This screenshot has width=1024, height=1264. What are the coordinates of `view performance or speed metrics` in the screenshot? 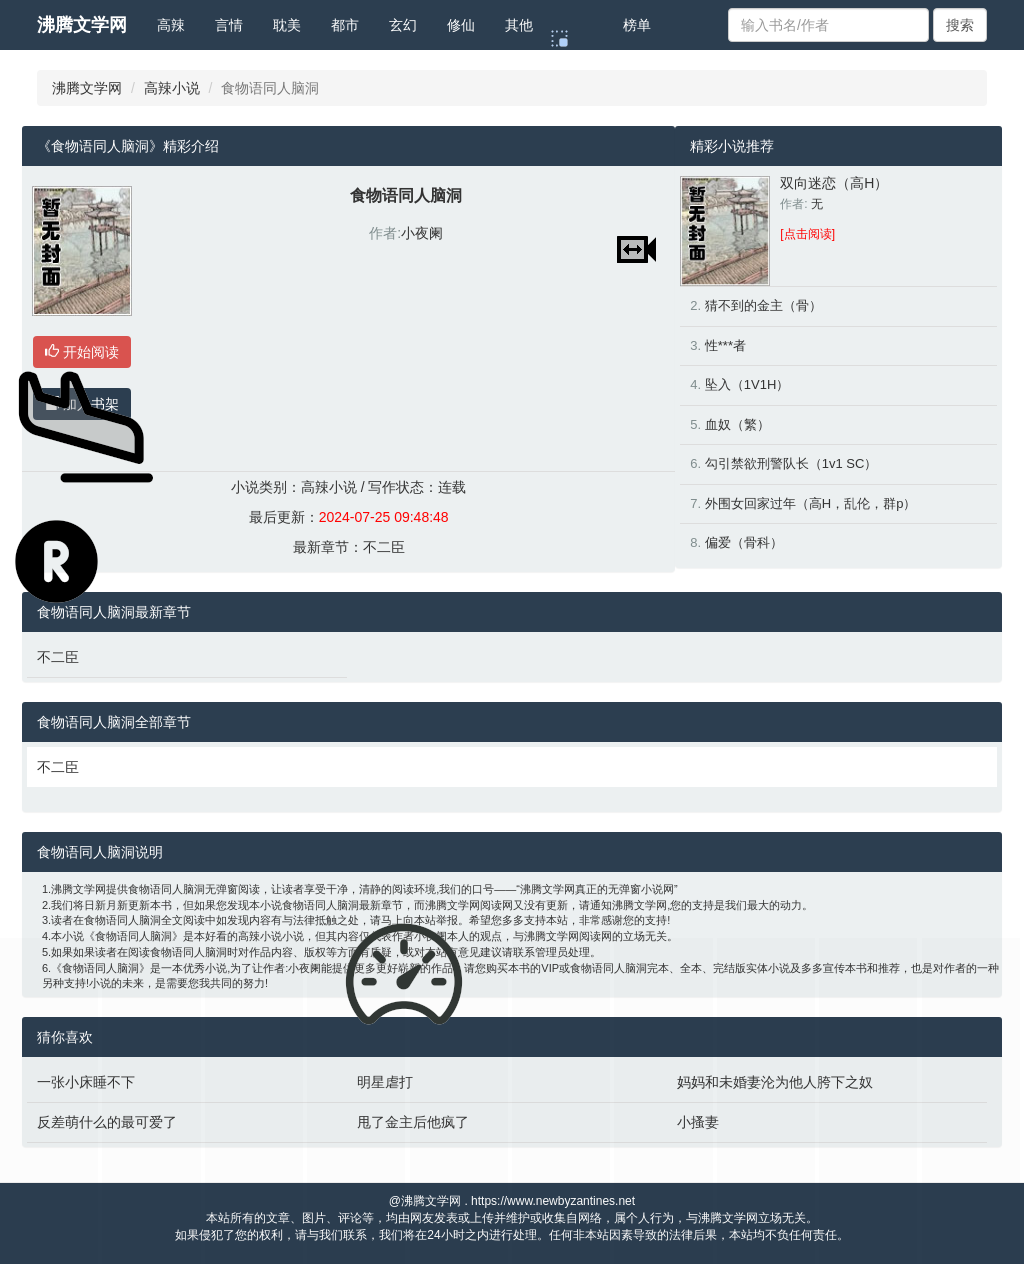 It's located at (404, 974).